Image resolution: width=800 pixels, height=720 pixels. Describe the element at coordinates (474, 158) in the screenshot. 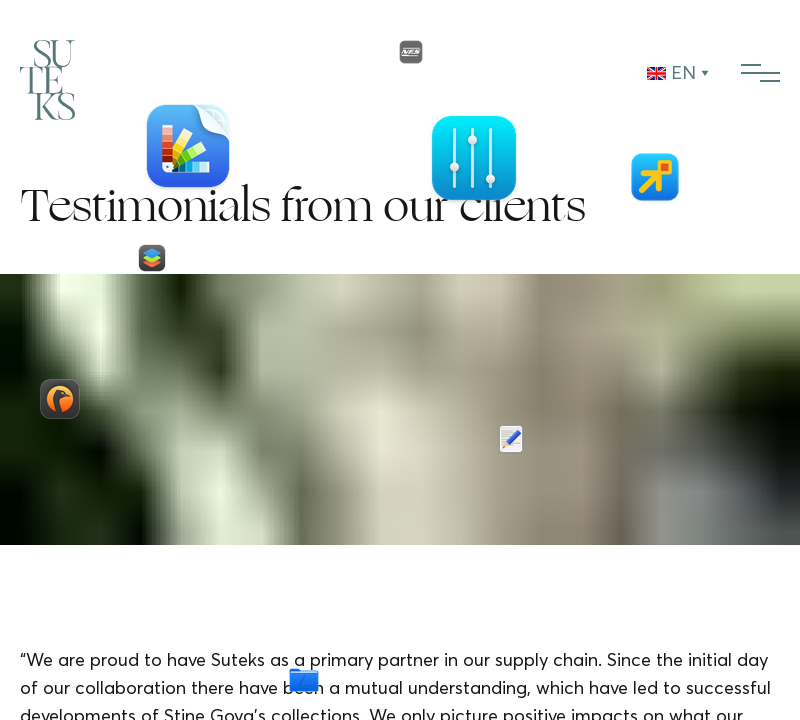

I see `open easyeffects audio processing app` at that location.